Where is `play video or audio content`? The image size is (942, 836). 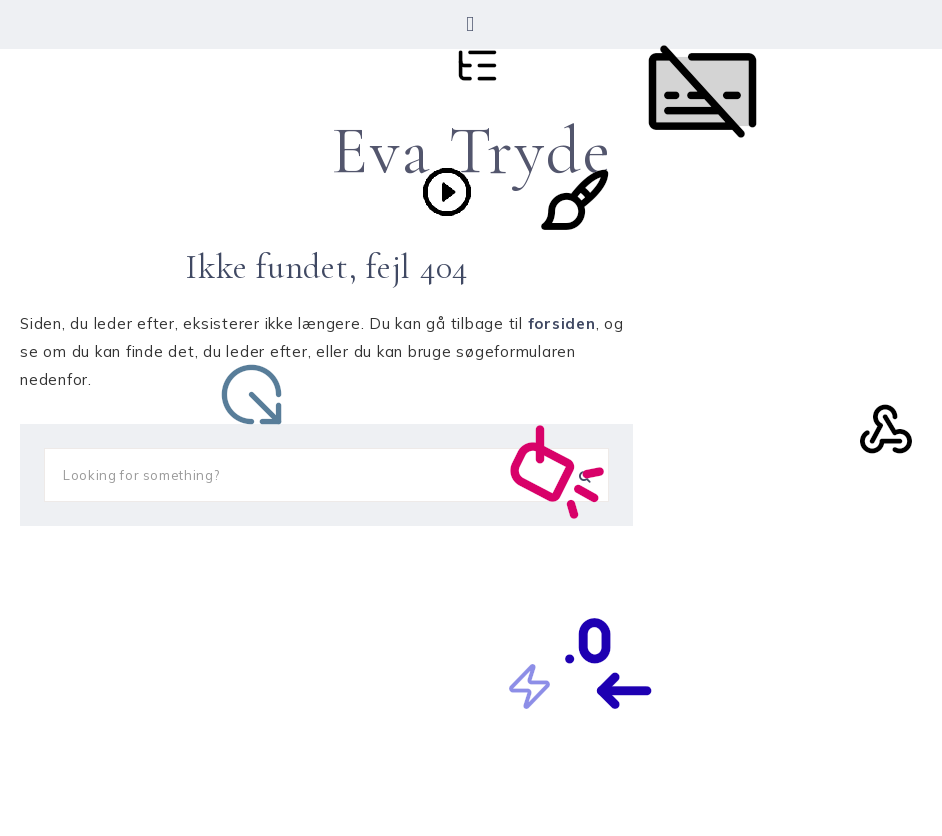 play video or audio content is located at coordinates (447, 192).